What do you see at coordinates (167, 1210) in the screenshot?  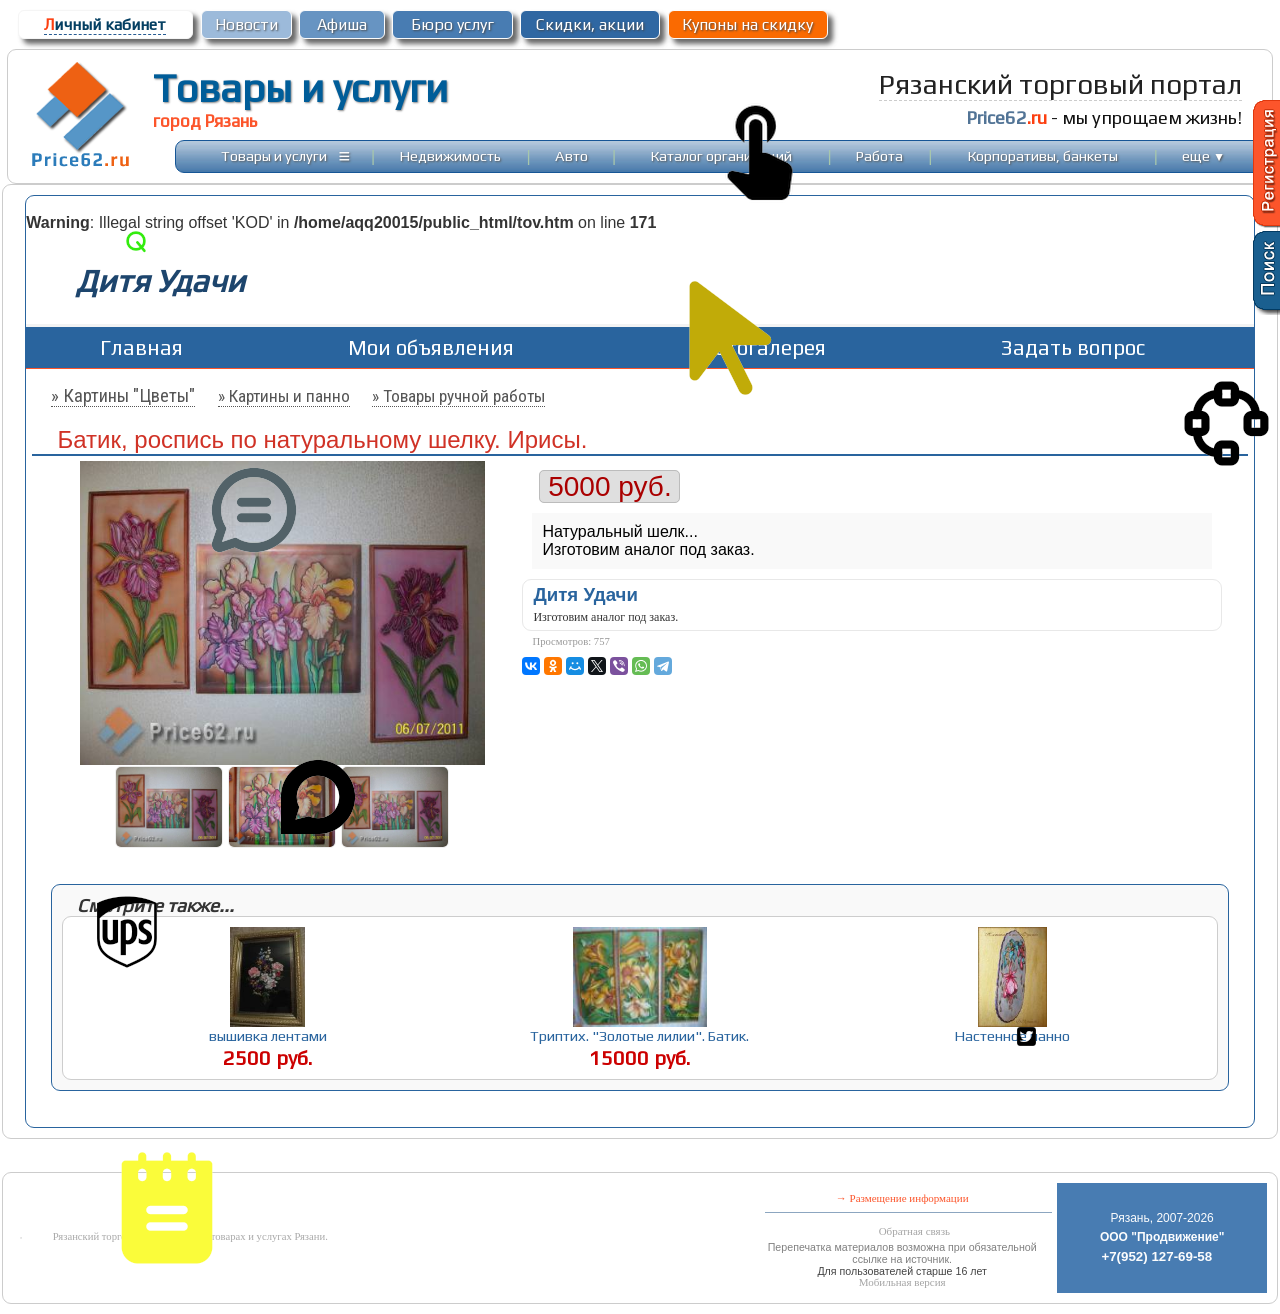 I see `open notepad or notes application` at bounding box center [167, 1210].